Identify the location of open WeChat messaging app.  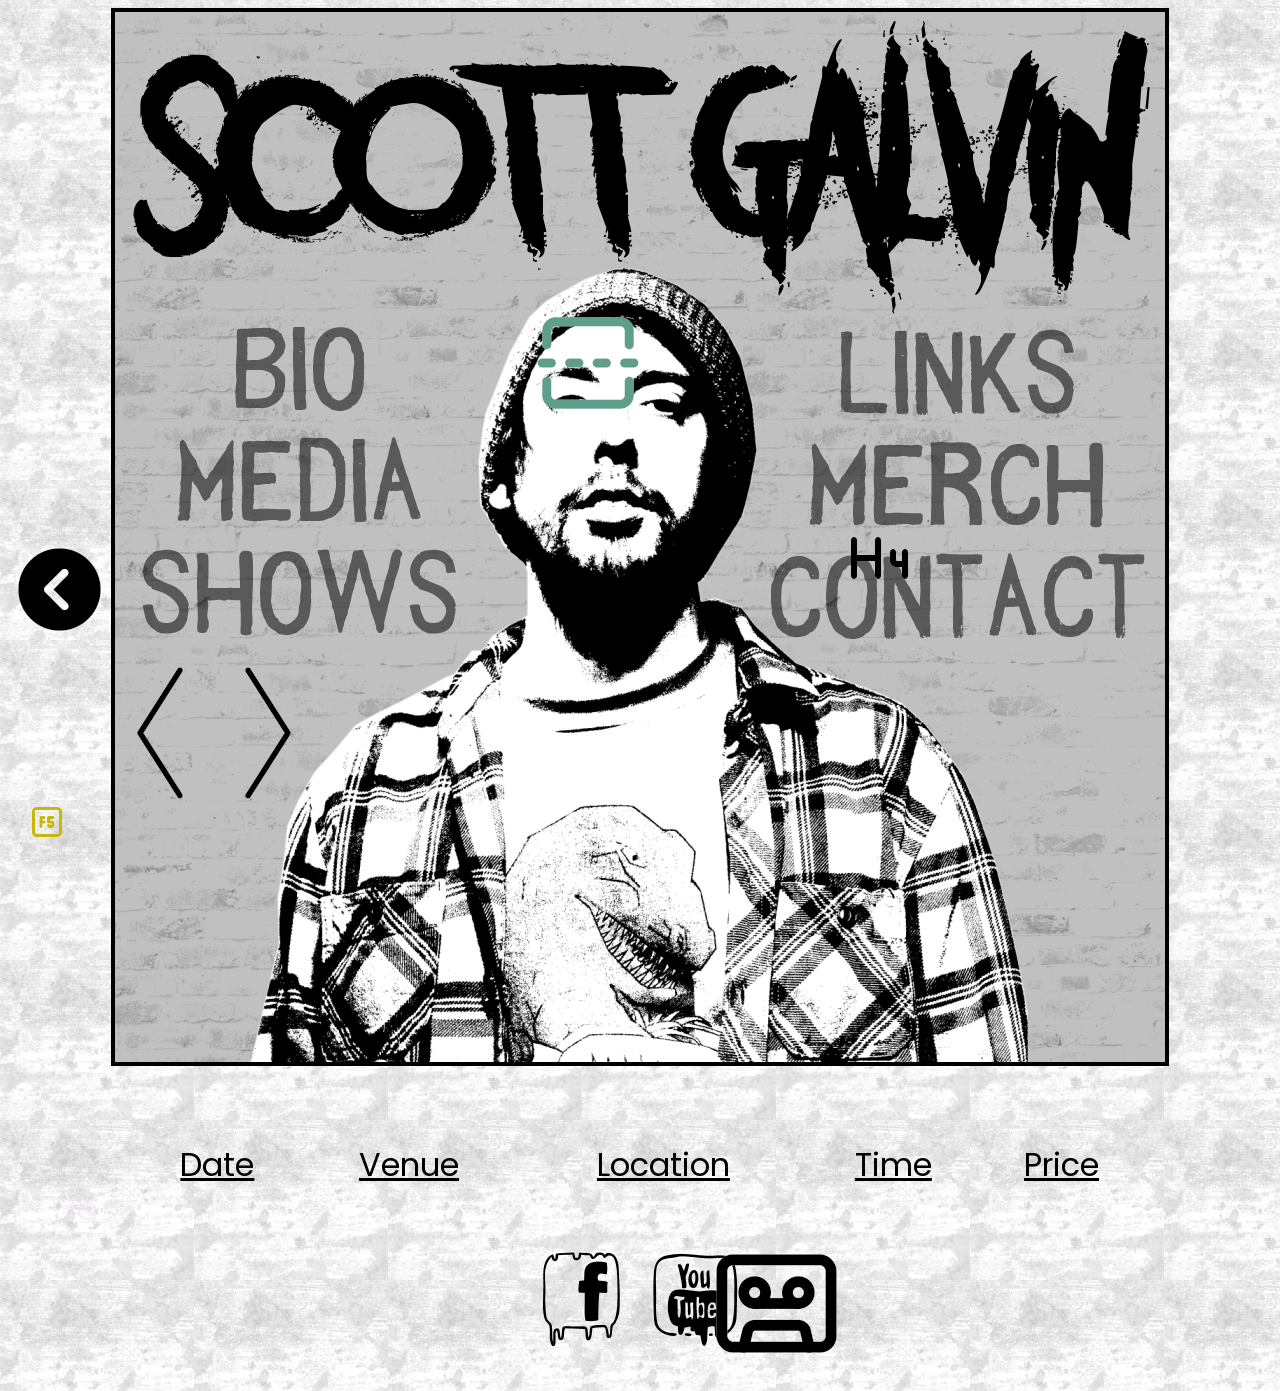
(83, 1208).